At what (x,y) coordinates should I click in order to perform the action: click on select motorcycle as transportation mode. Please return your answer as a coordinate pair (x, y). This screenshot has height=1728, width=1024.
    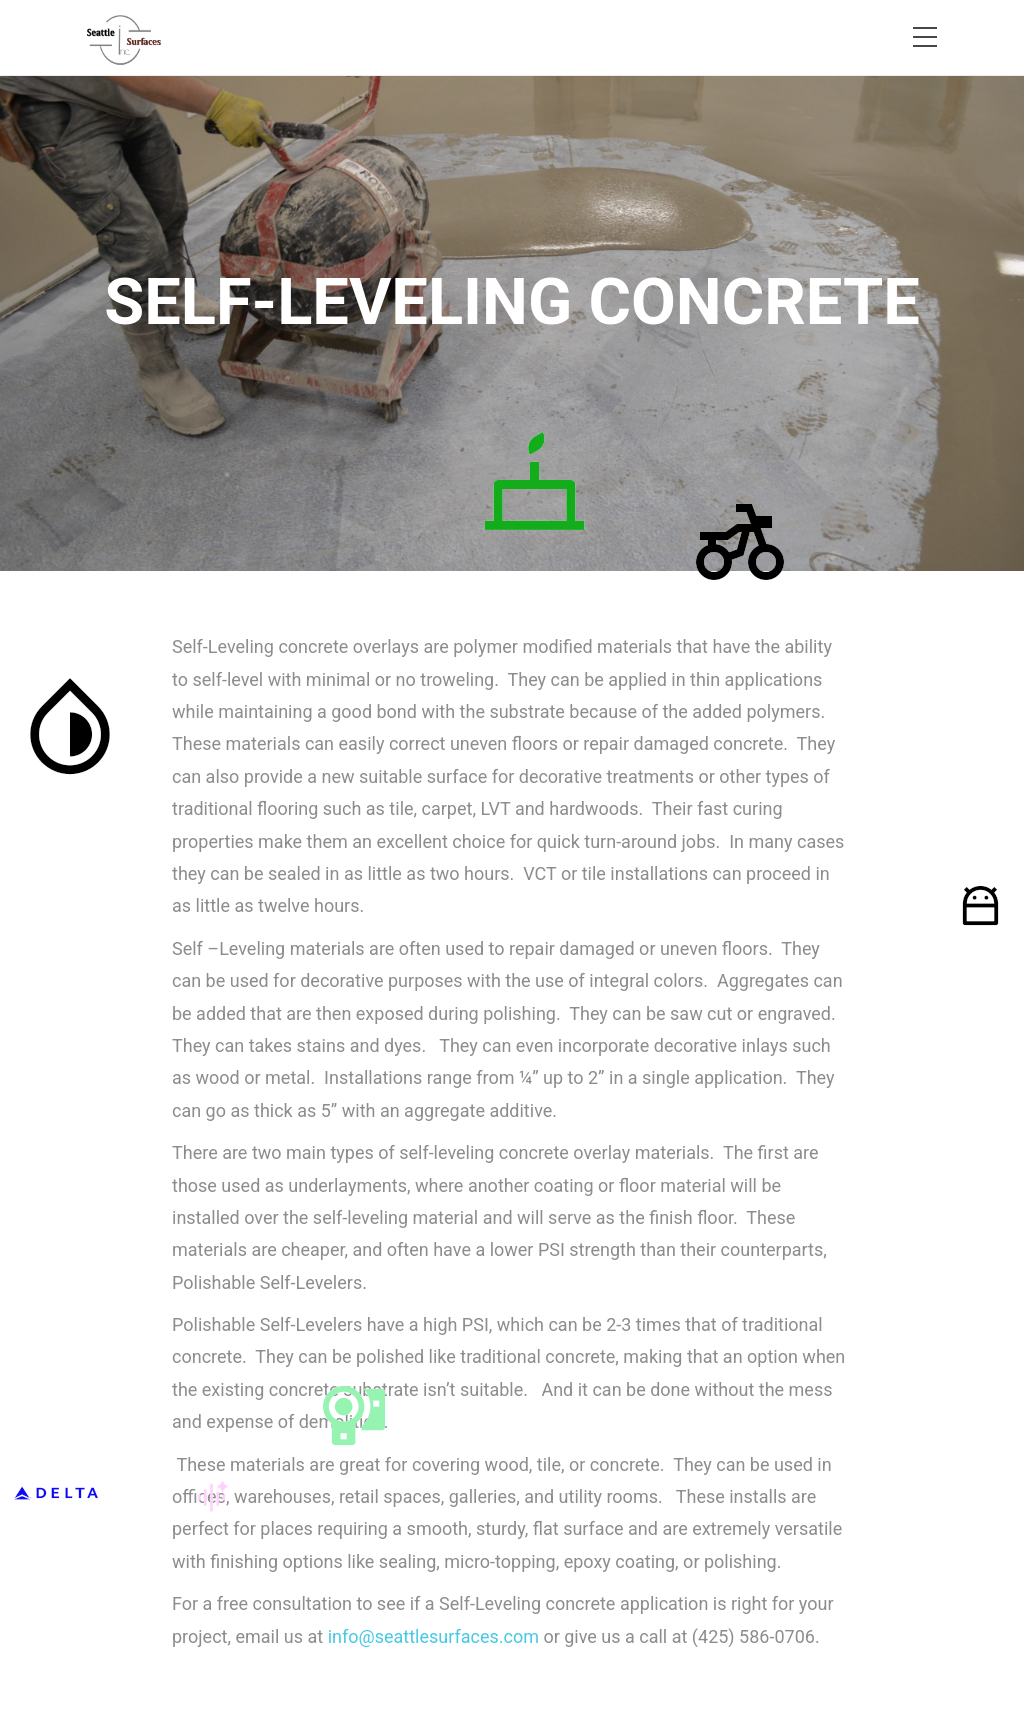
    Looking at the image, I should click on (740, 540).